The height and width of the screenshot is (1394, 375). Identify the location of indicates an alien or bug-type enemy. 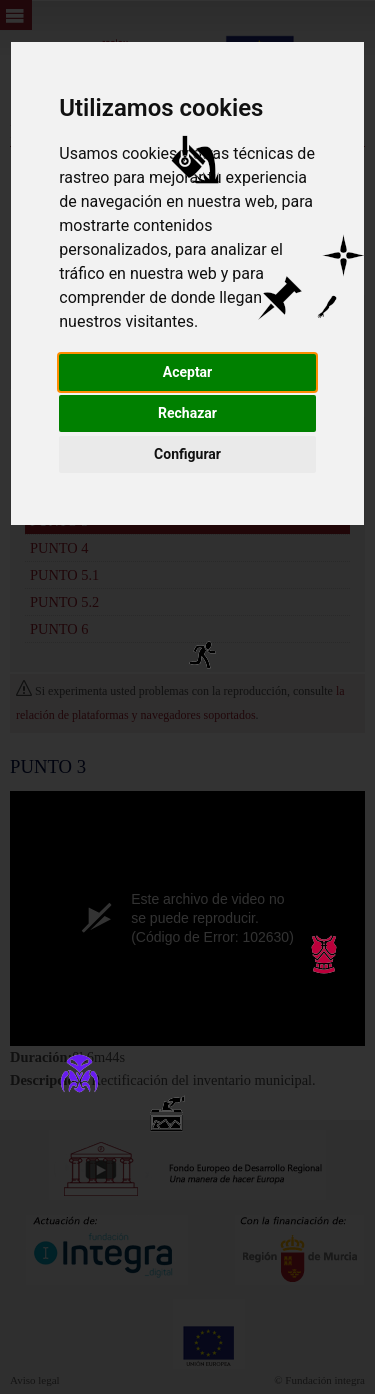
(79, 1073).